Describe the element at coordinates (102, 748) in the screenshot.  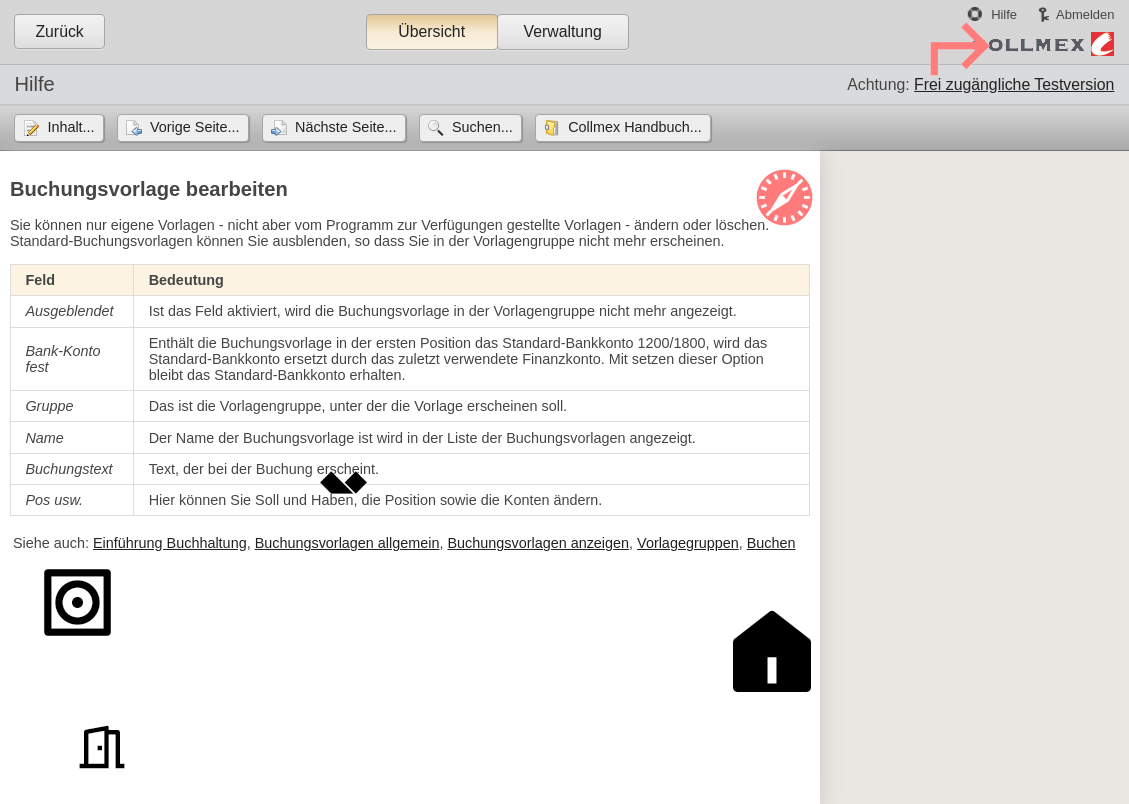
I see `log out or exit the application` at that location.